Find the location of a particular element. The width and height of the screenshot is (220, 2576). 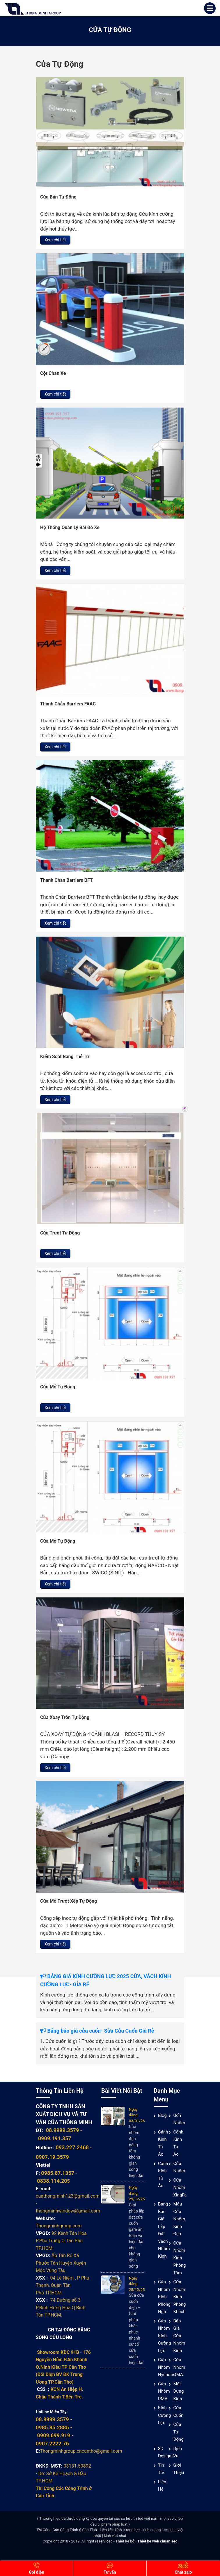

open unity tweak tool settings is located at coordinates (185, 1109).